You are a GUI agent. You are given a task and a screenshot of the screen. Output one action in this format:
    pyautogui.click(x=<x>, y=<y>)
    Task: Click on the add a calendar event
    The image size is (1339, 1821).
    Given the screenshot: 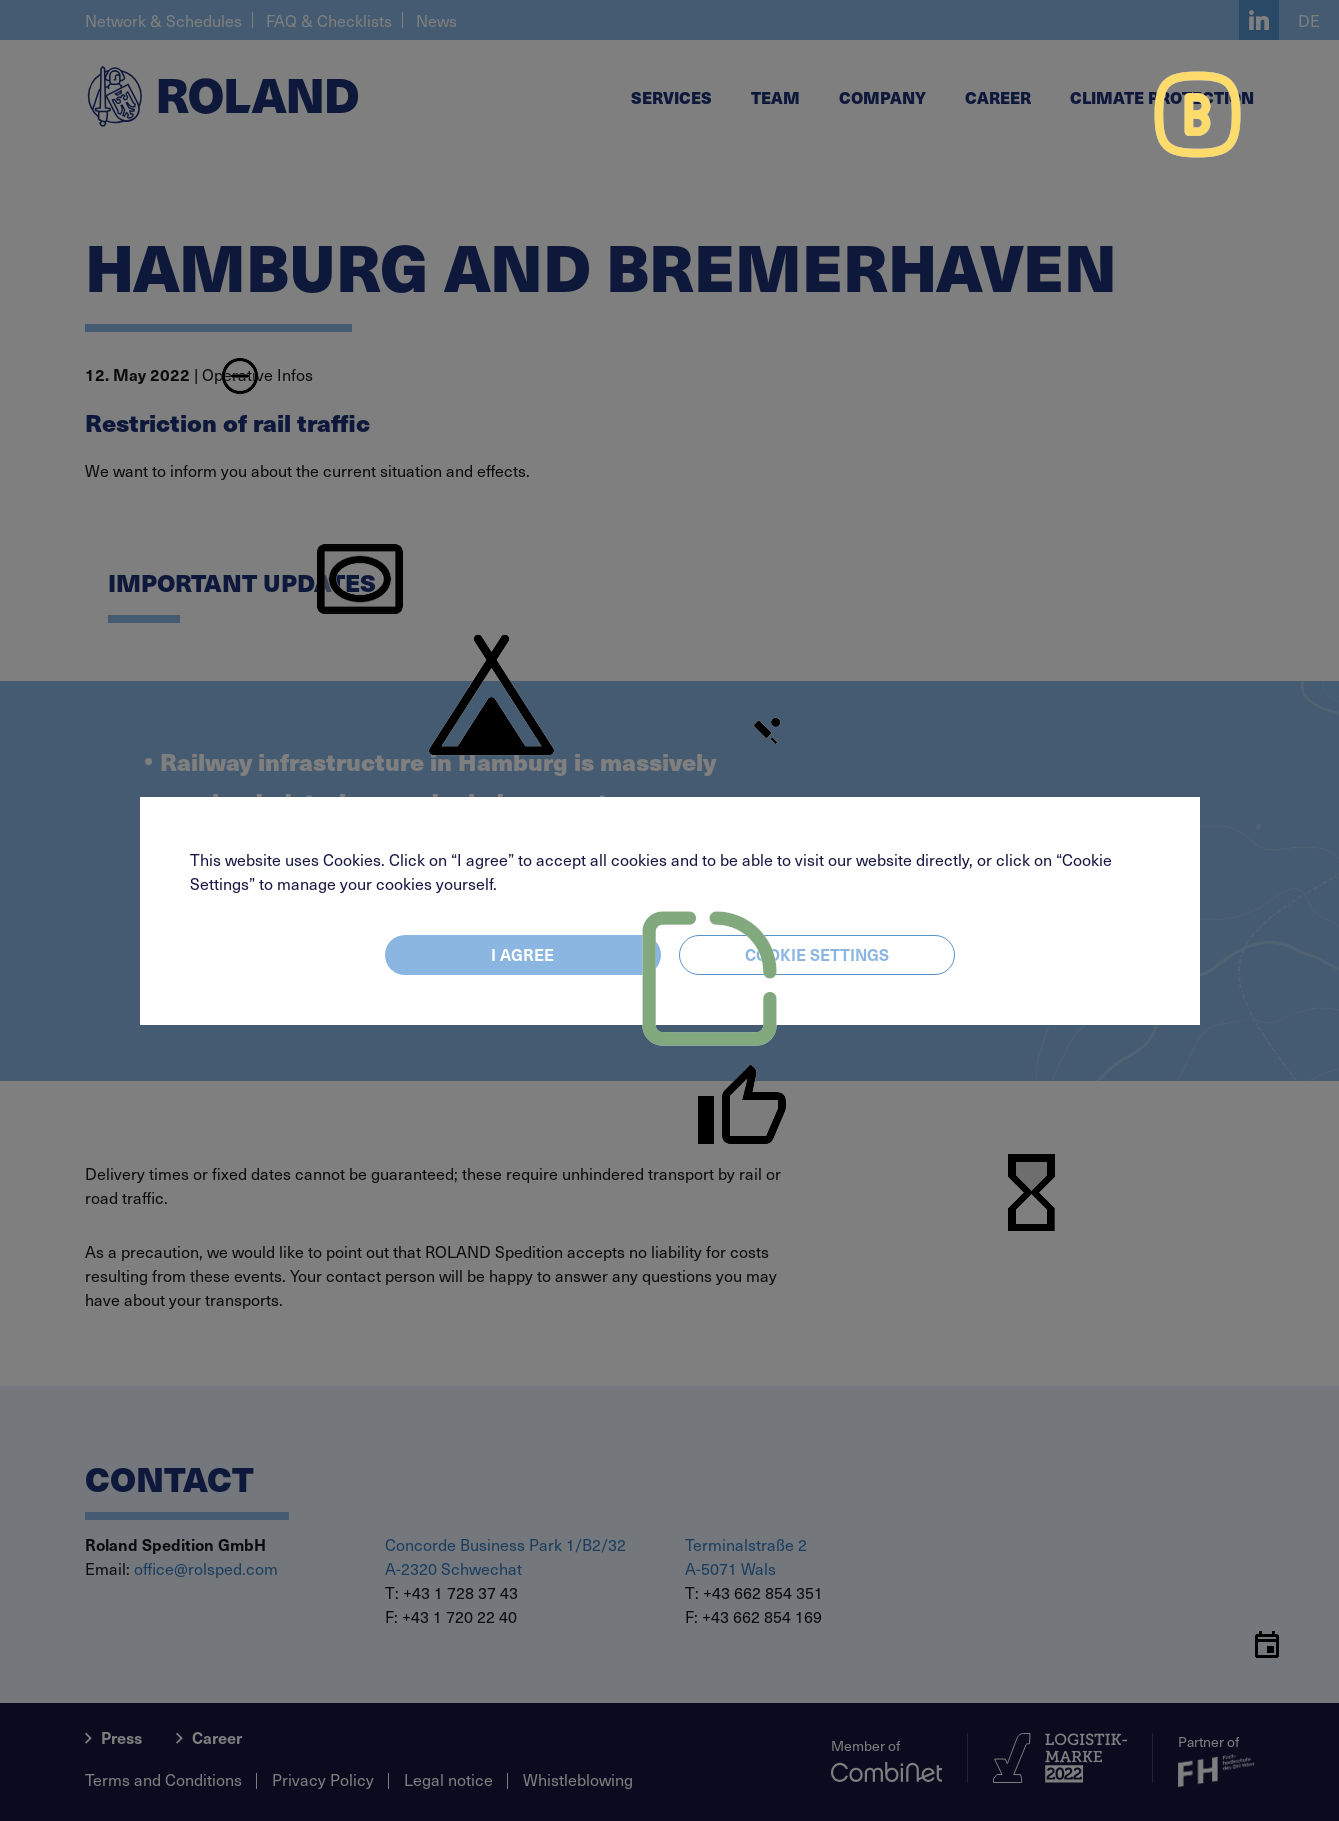 What is the action you would take?
    pyautogui.click(x=1267, y=1646)
    